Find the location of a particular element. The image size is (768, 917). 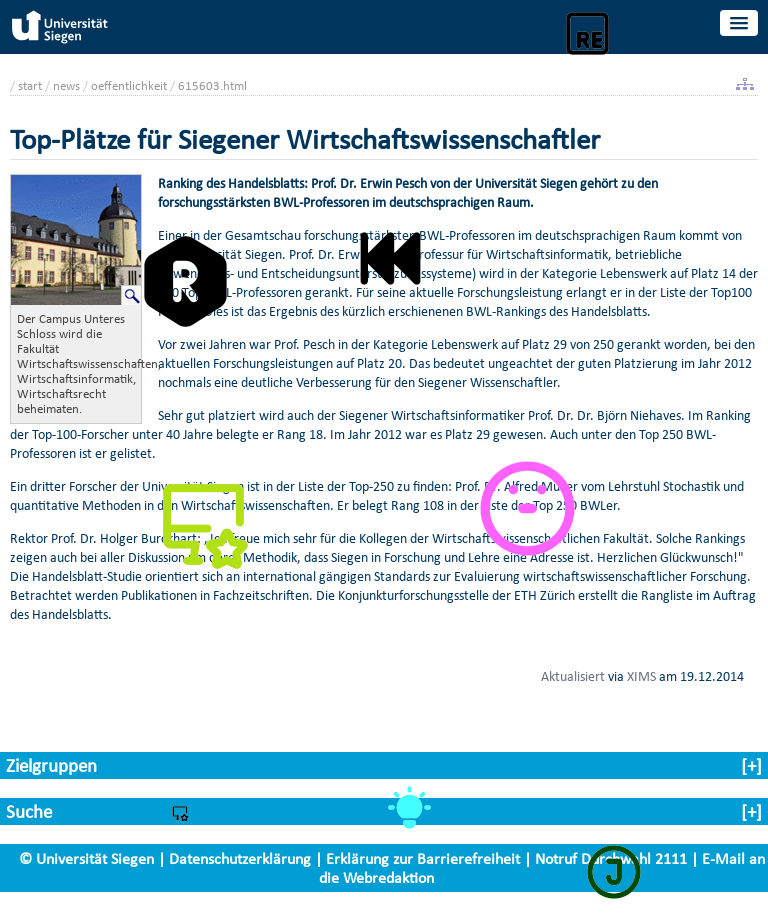

indicates a restricted or rated content category is located at coordinates (185, 281).